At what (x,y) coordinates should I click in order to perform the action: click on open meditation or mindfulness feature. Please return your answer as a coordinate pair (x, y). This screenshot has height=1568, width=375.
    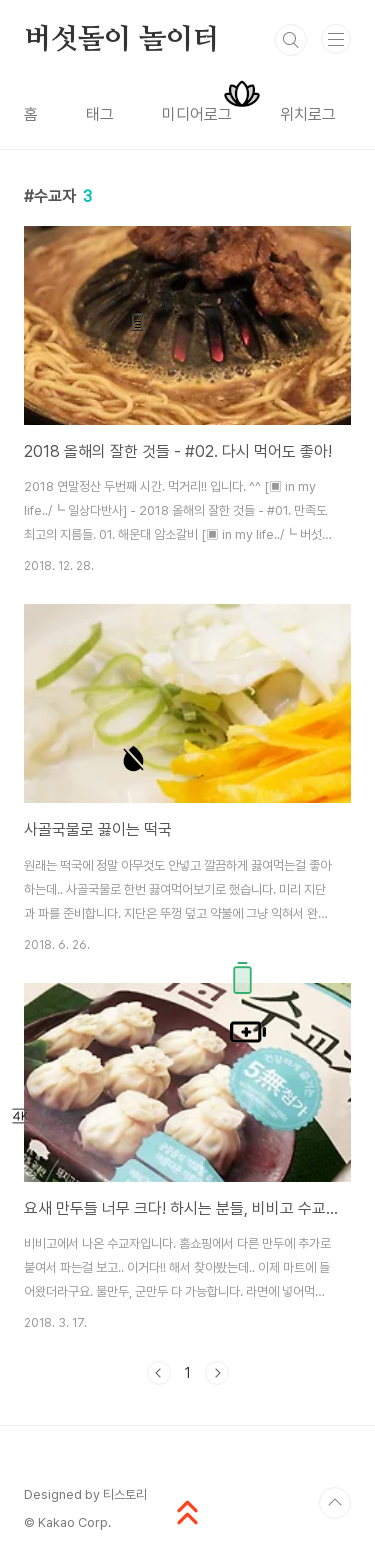
    Looking at the image, I should click on (242, 95).